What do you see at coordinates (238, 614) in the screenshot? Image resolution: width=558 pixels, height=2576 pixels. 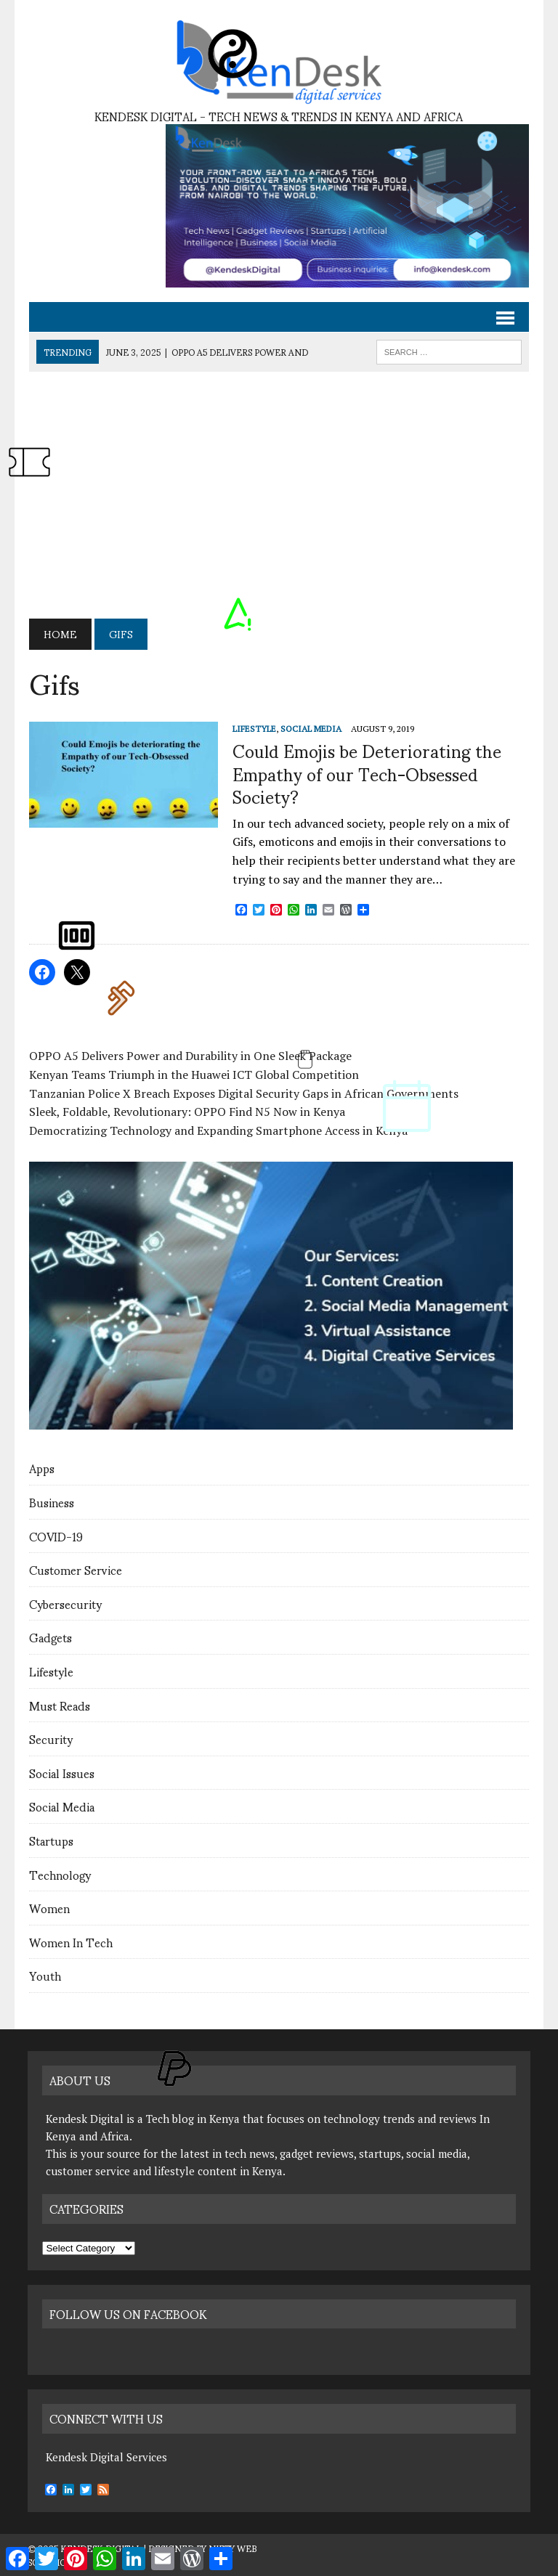 I see `navigation error or route issue detected` at bounding box center [238, 614].